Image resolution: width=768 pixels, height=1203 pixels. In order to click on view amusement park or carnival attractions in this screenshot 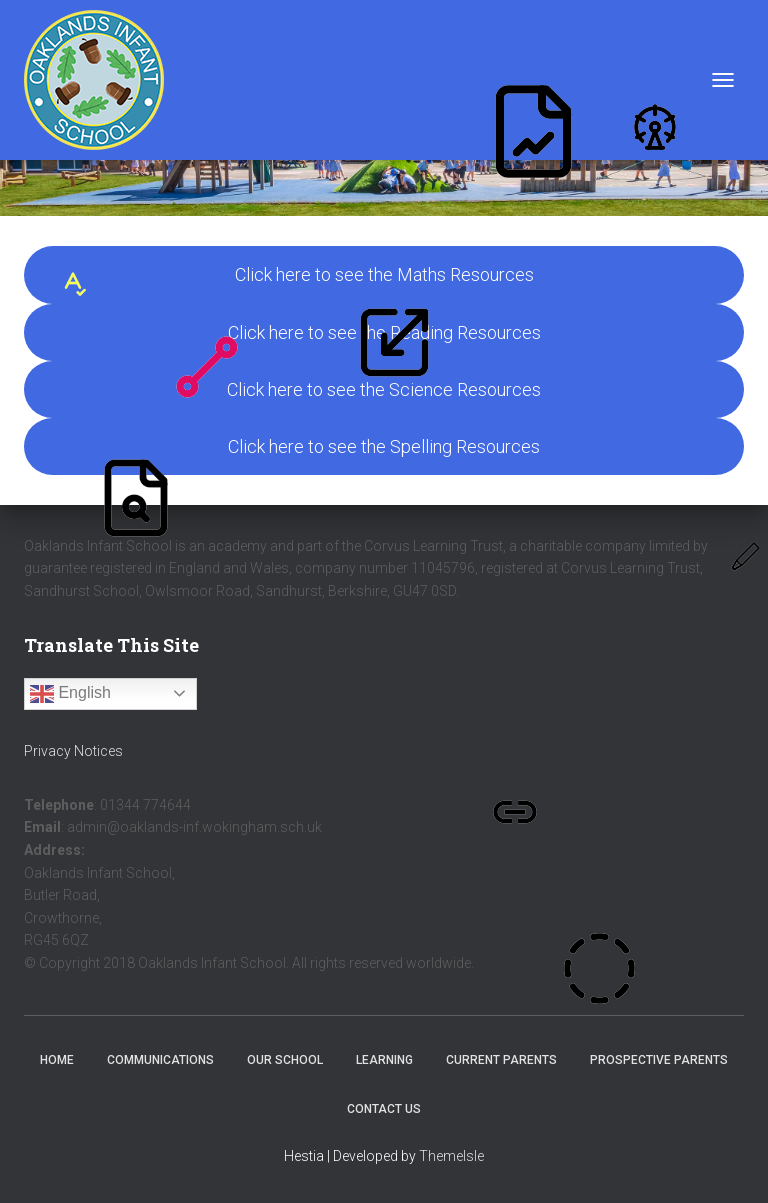, I will do `click(655, 127)`.